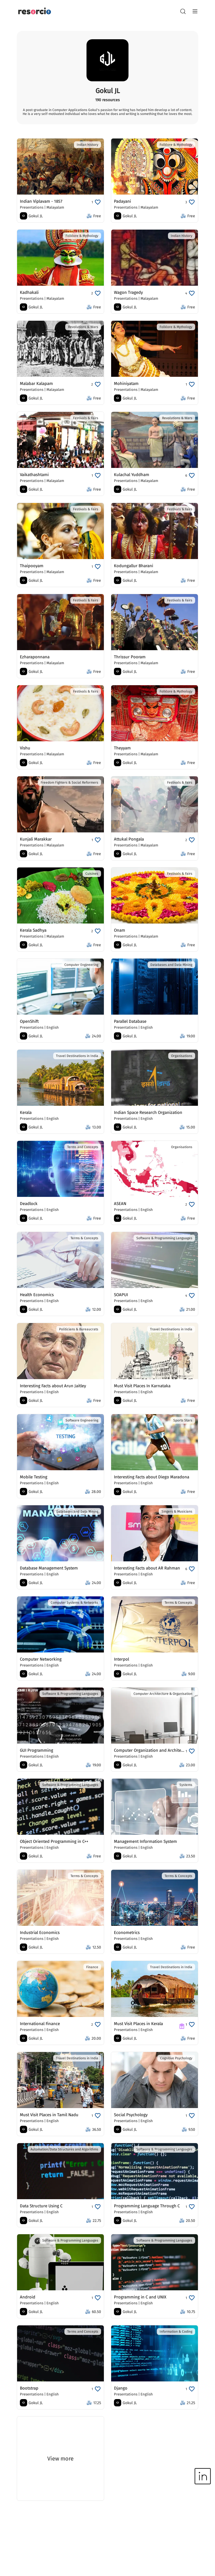  I want to click on open LinkedIn profile or page, so click(203, 2476).